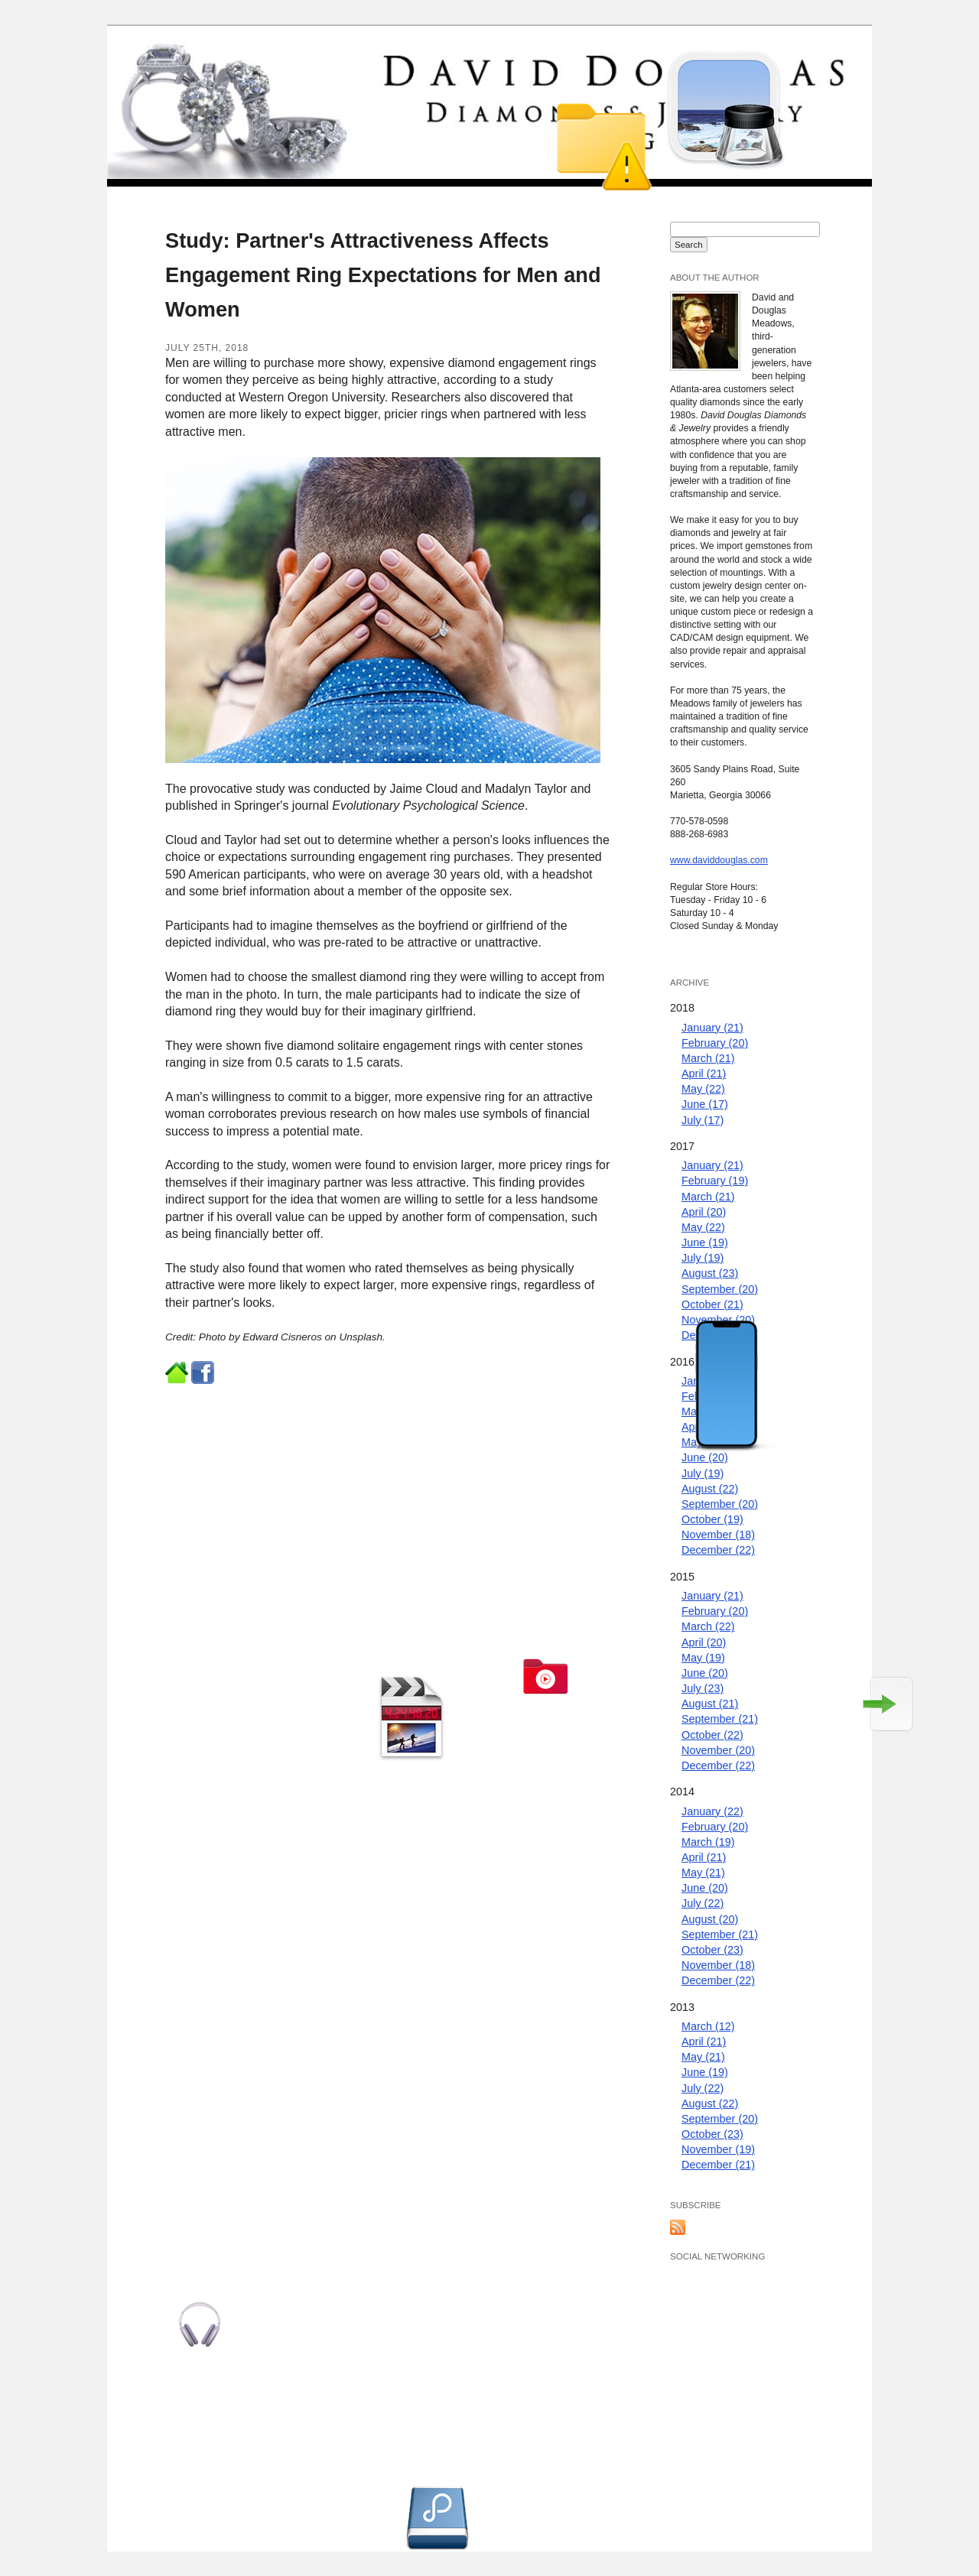 Image resolution: width=979 pixels, height=2576 pixels. What do you see at coordinates (411, 1719) in the screenshot?
I see `open iMovie project library` at bounding box center [411, 1719].